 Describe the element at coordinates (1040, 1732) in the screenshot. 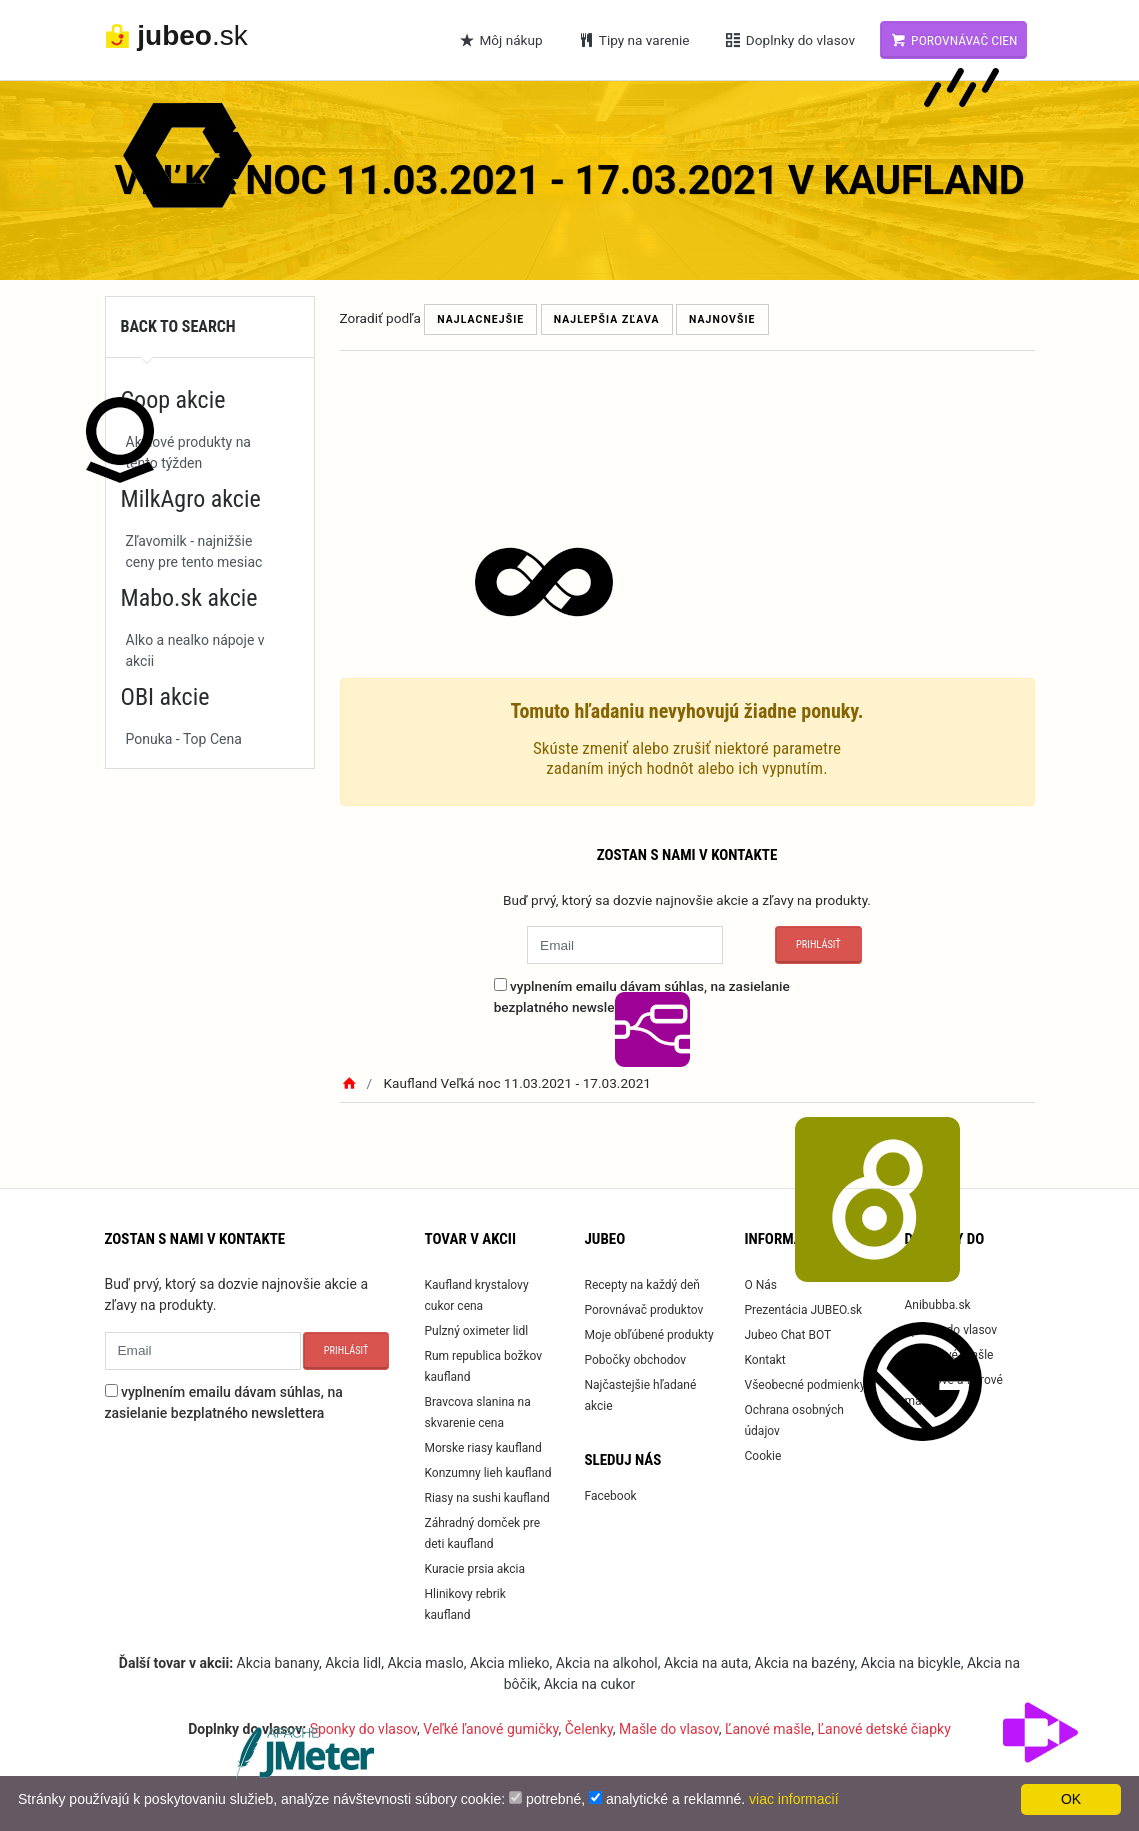

I see `open screencastify screen recording app` at that location.